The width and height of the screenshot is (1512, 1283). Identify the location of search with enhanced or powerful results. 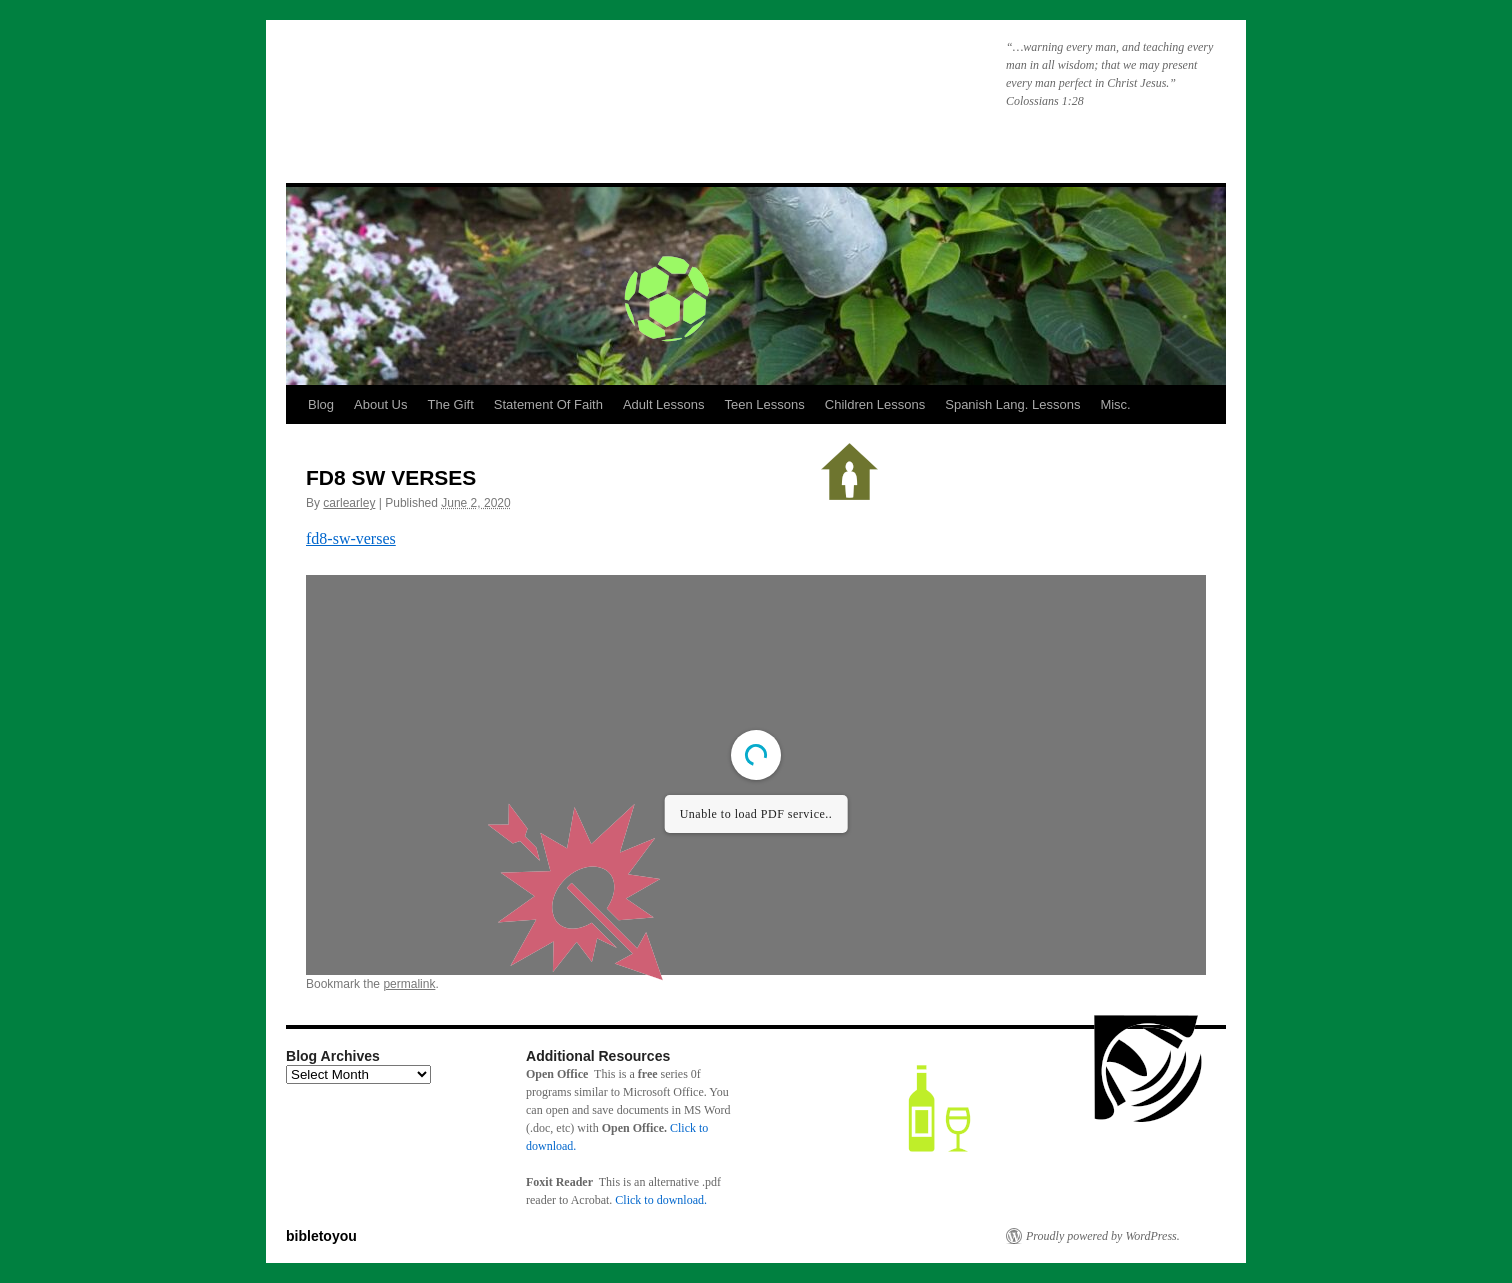
(575, 891).